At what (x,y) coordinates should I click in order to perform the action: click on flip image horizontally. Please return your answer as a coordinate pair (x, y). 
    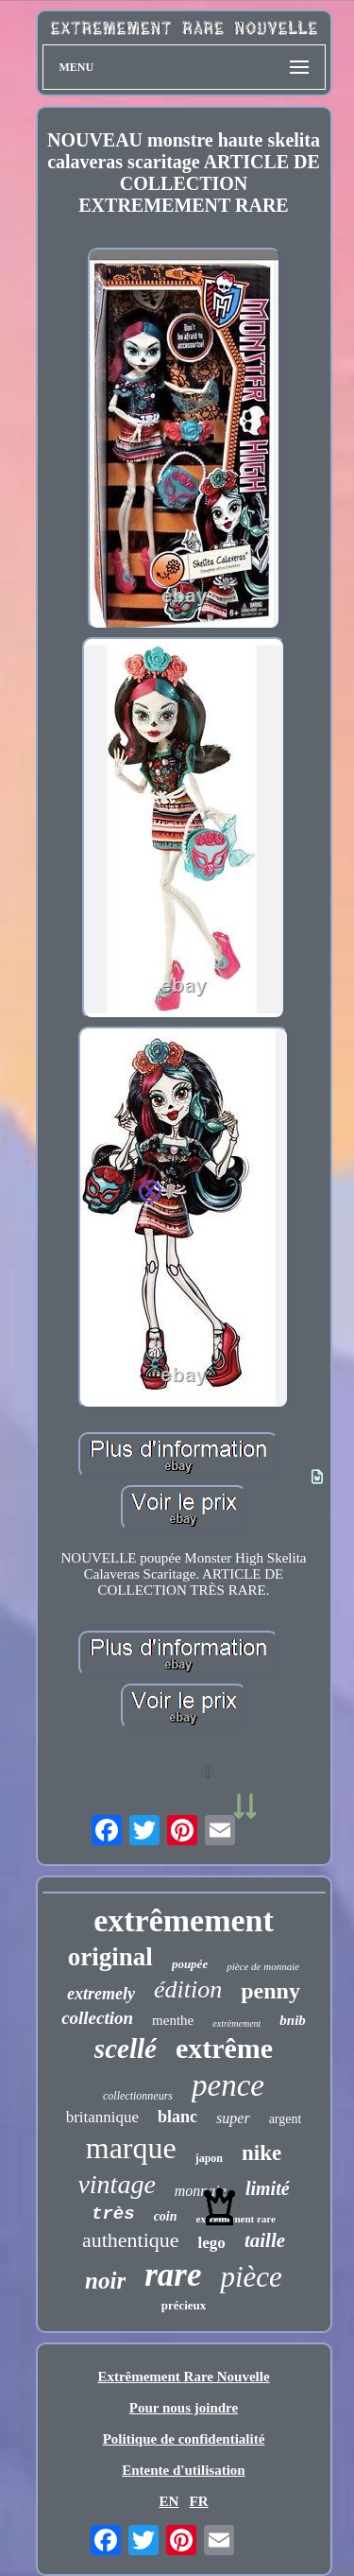
    Looking at the image, I should click on (208, 1772).